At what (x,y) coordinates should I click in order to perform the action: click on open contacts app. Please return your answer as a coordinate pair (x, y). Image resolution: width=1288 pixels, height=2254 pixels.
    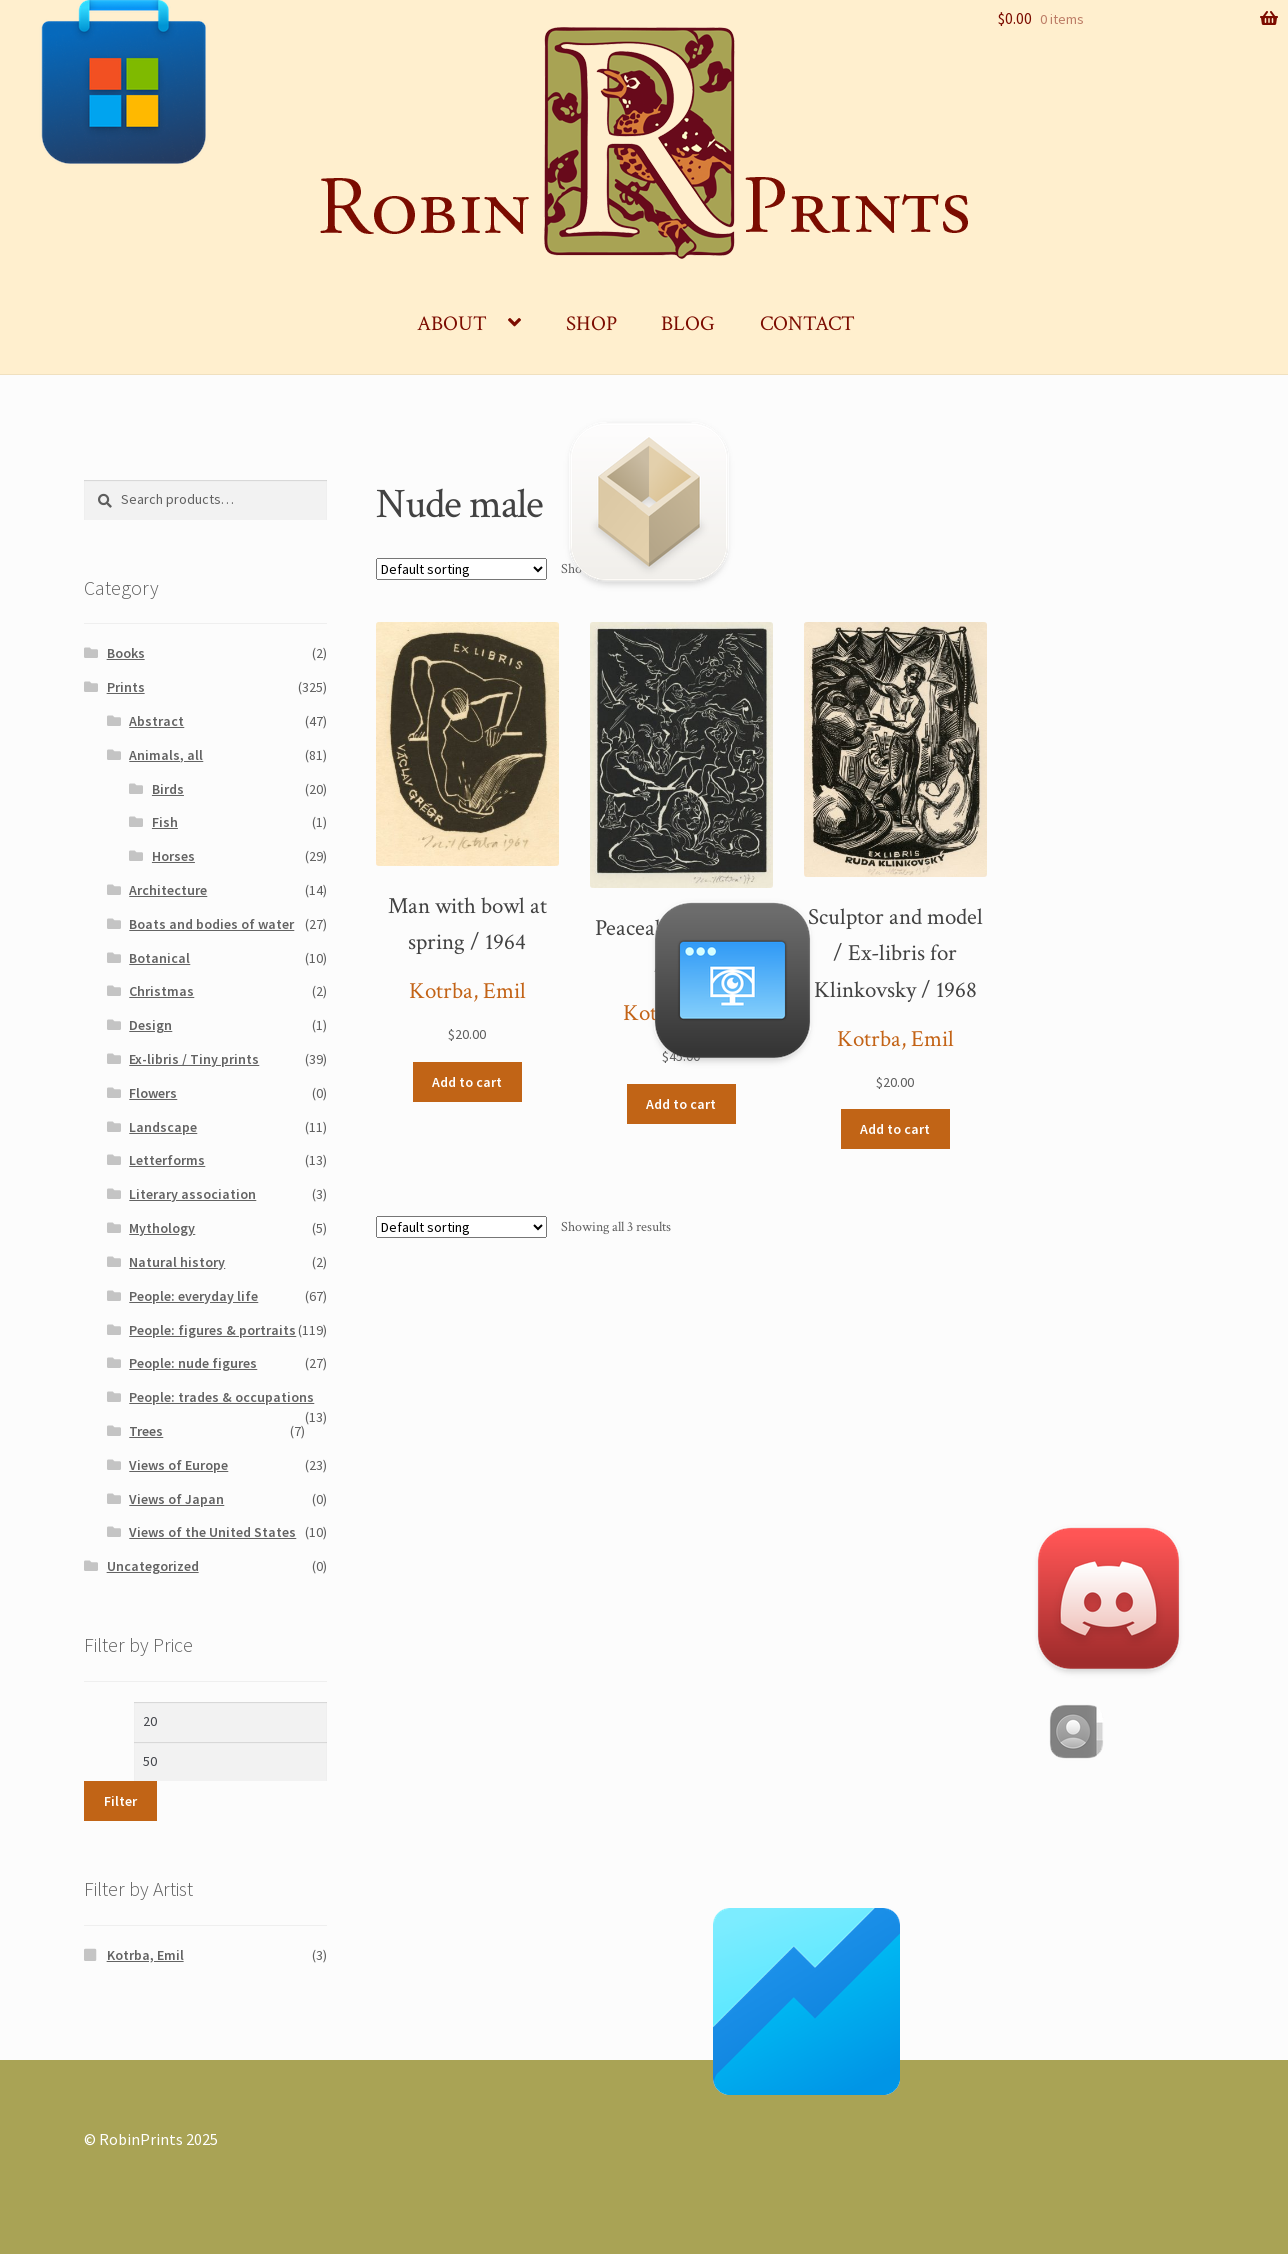
    Looking at the image, I should click on (1076, 1731).